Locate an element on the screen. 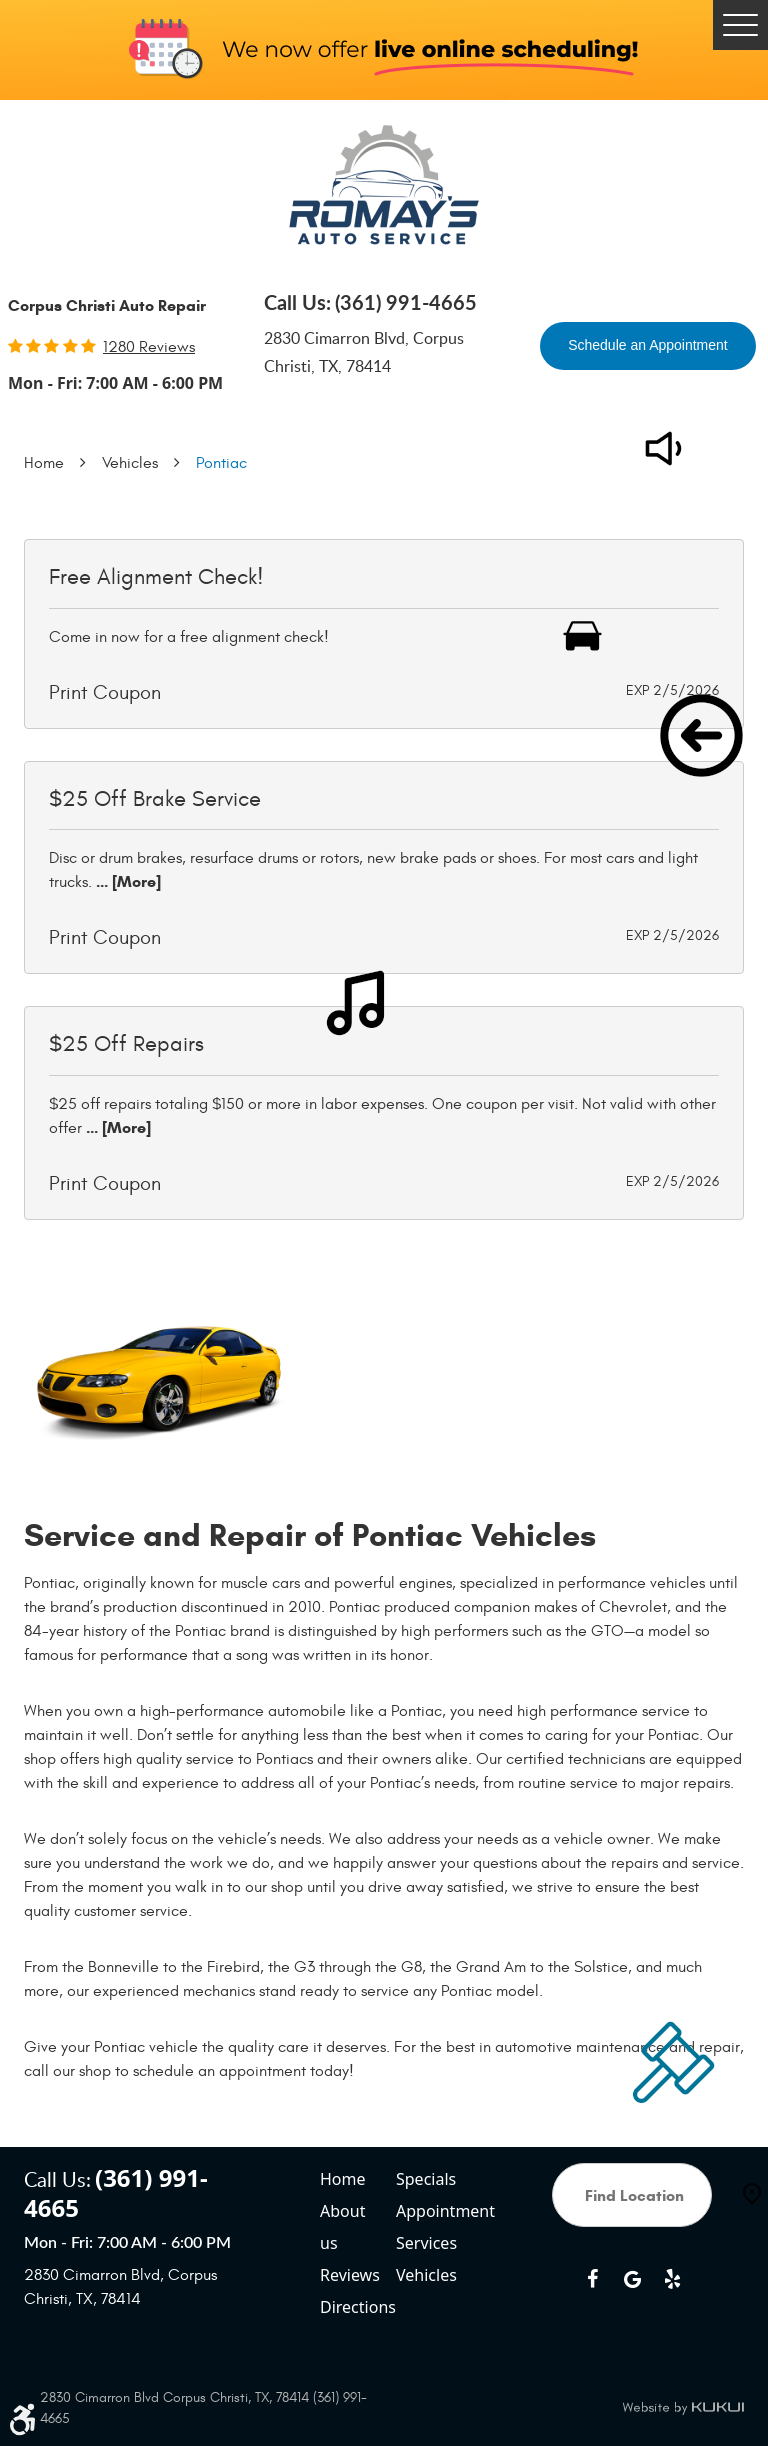 This screenshot has height=2446, width=768. access vehicle or car-related settings is located at coordinates (582, 636).